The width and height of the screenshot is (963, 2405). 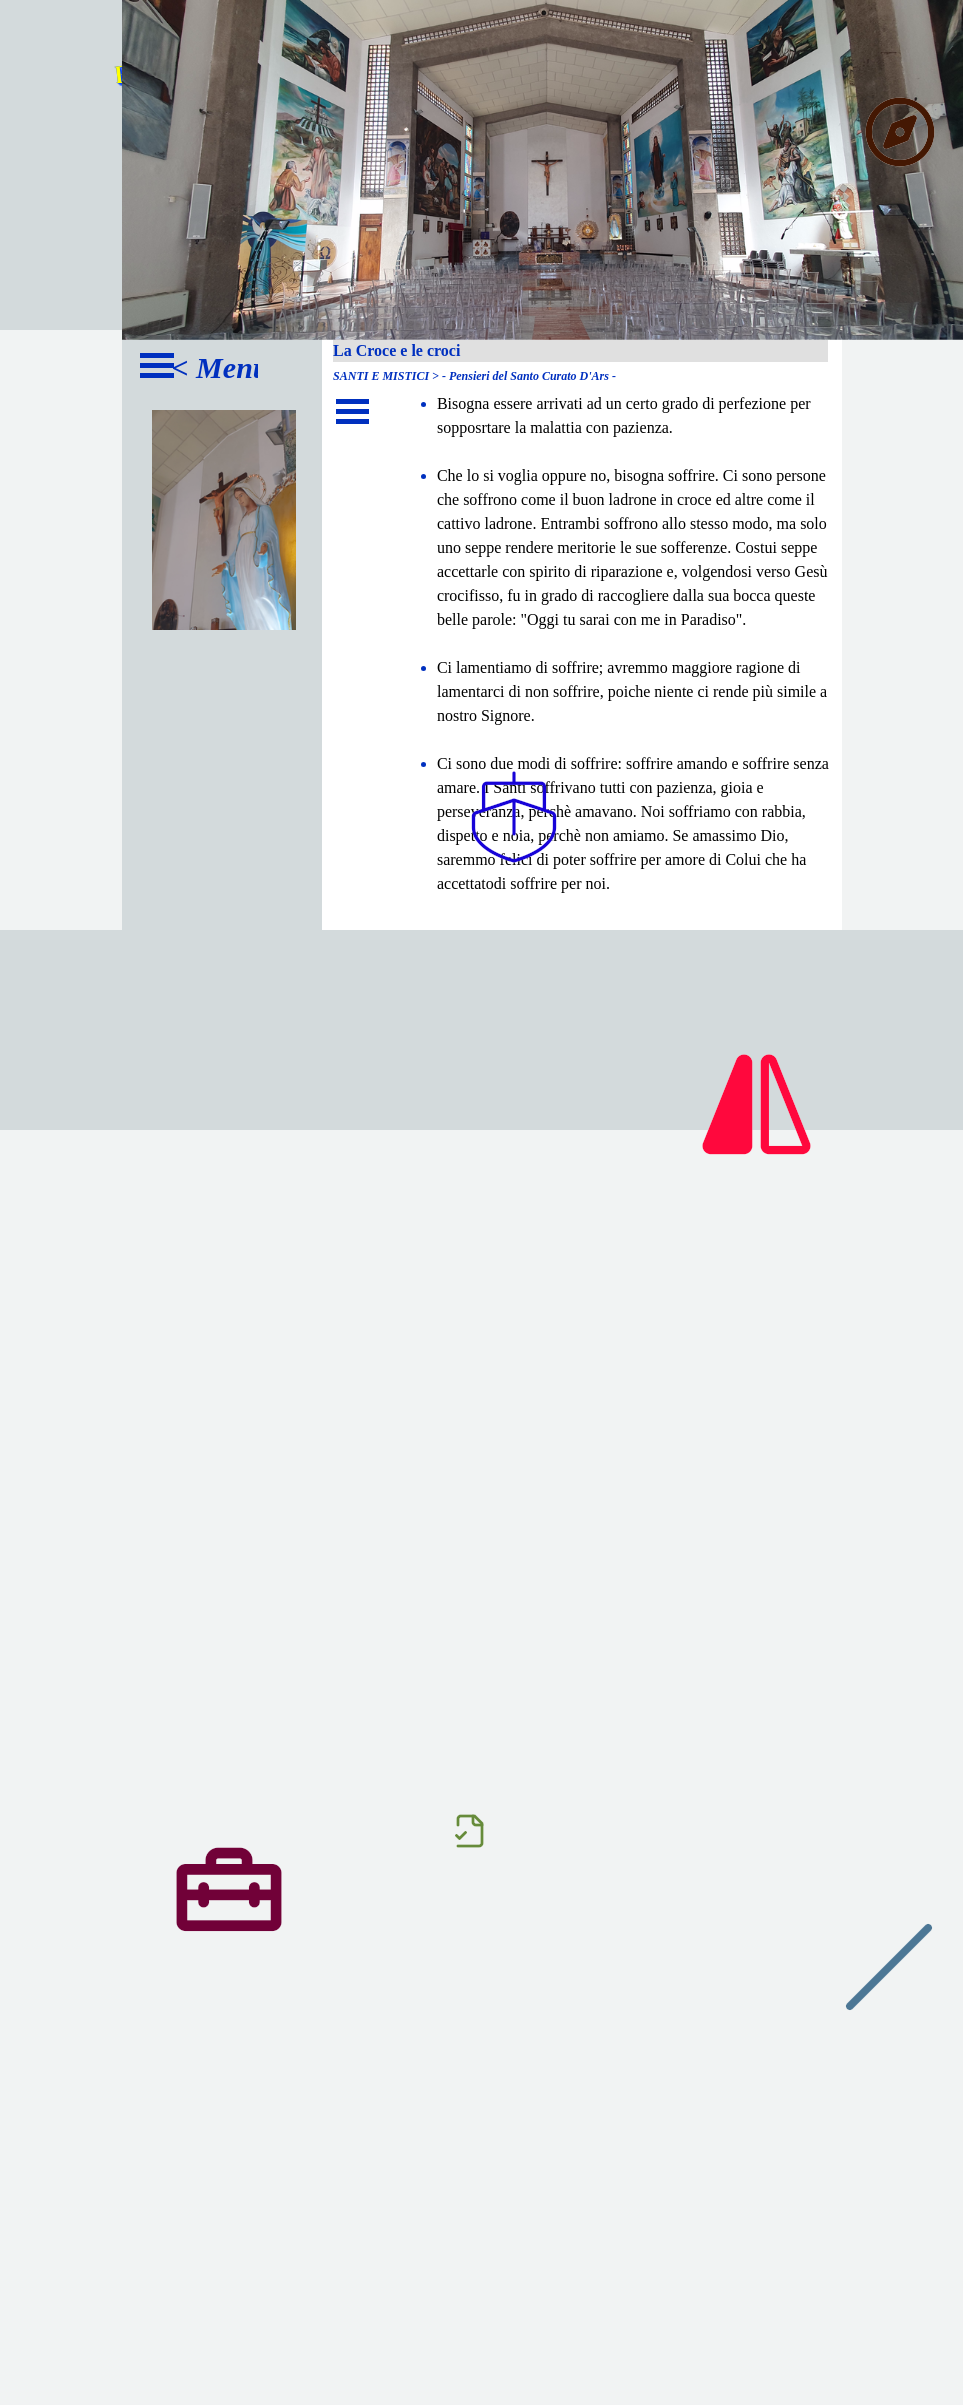 I want to click on access tools and utilities, so click(x=229, y=1893).